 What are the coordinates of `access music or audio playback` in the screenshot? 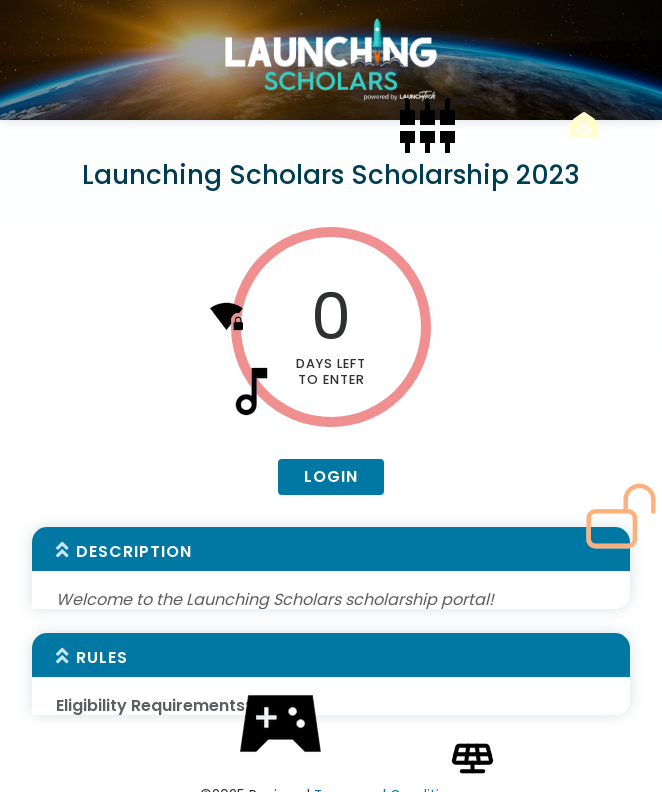 It's located at (251, 391).